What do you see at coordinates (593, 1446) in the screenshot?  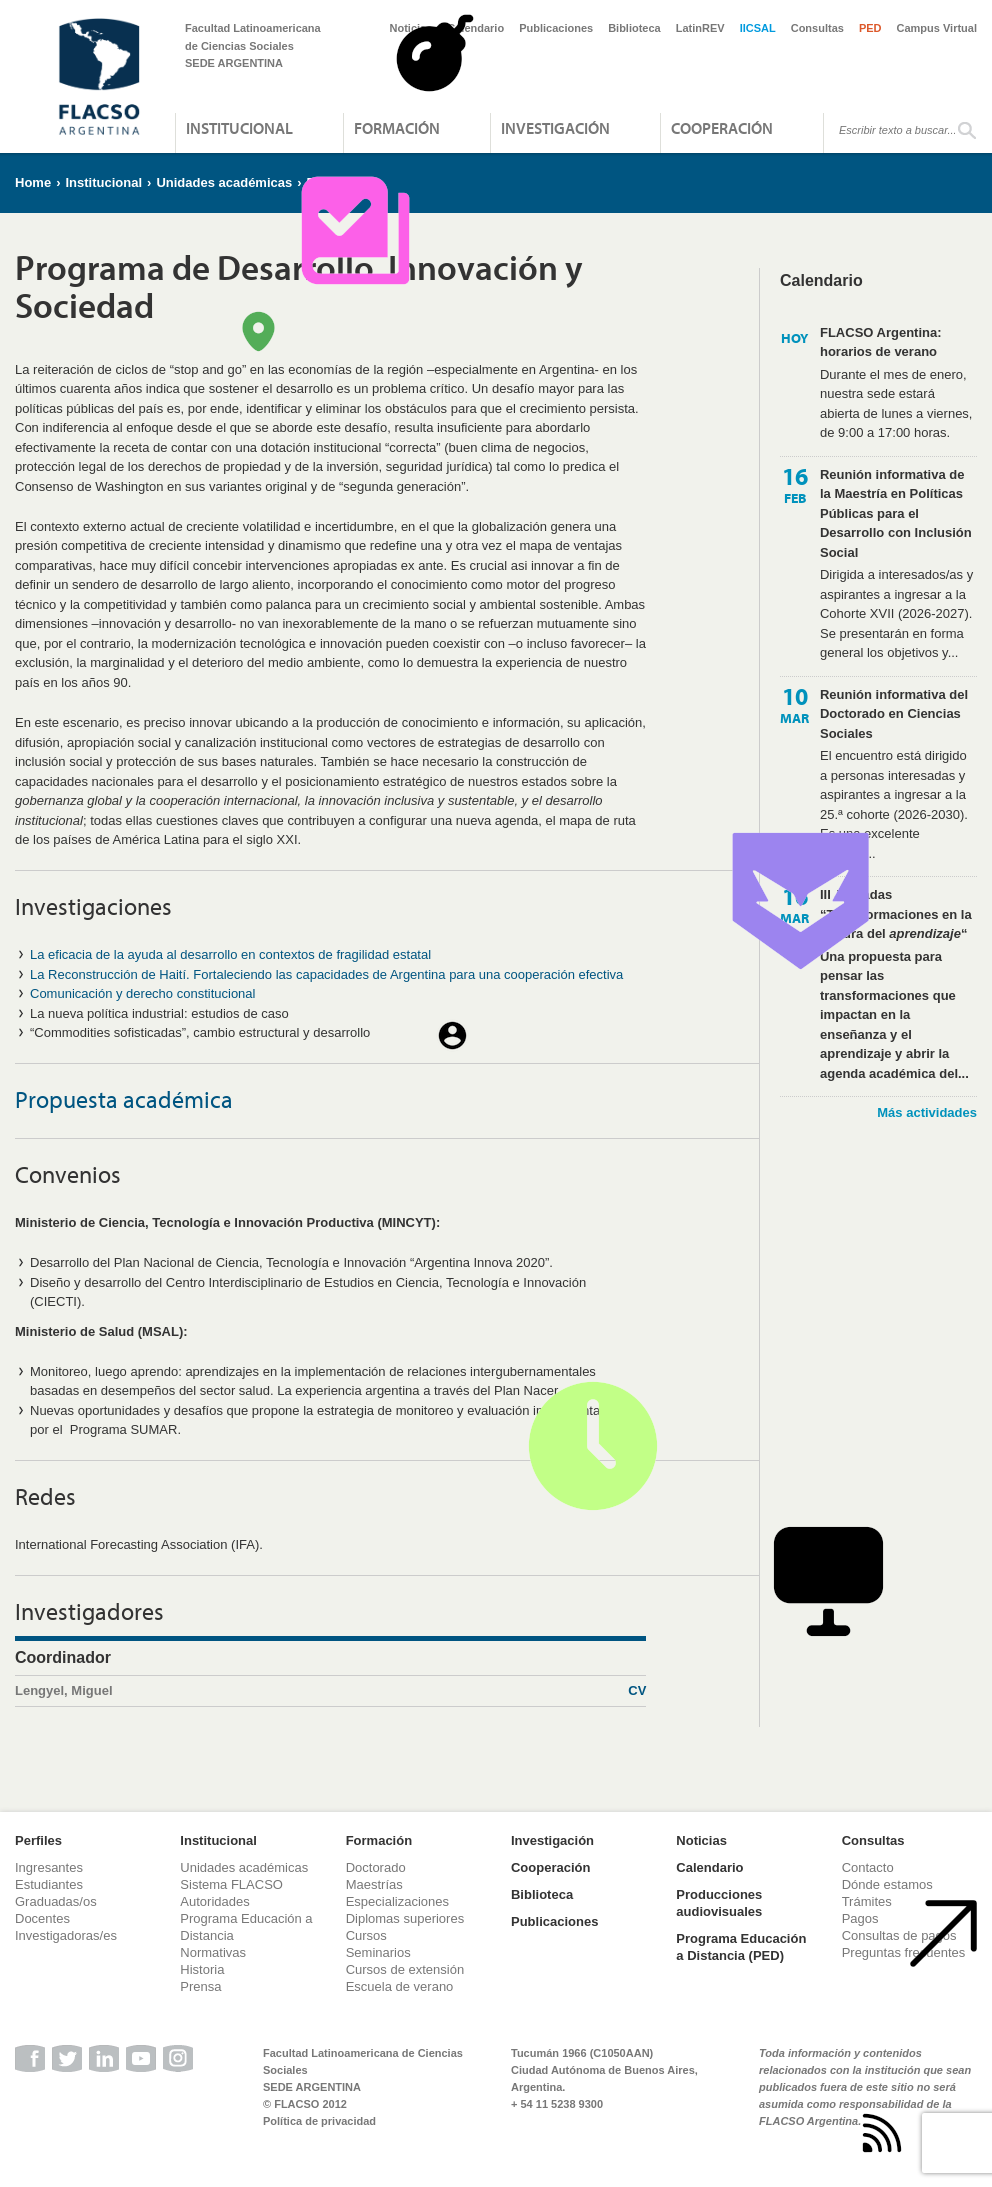 I see `view message timestamps` at bounding box center [593, 1446].